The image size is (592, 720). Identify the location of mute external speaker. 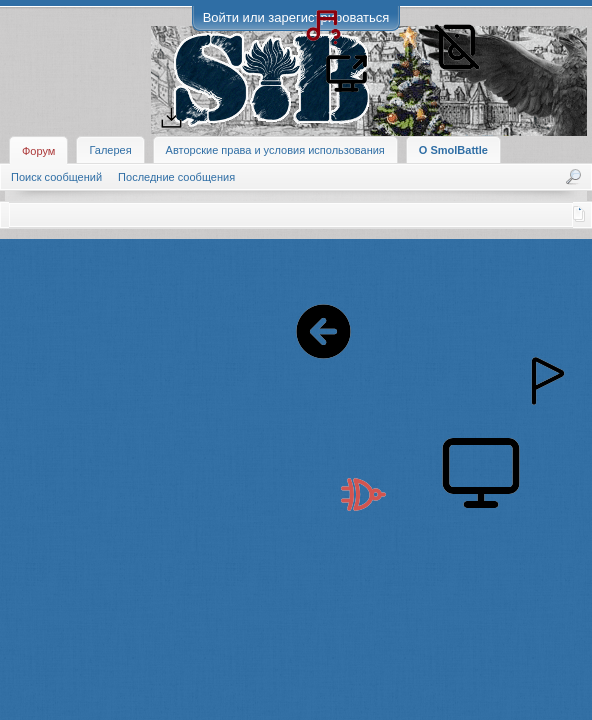
(457, 47).